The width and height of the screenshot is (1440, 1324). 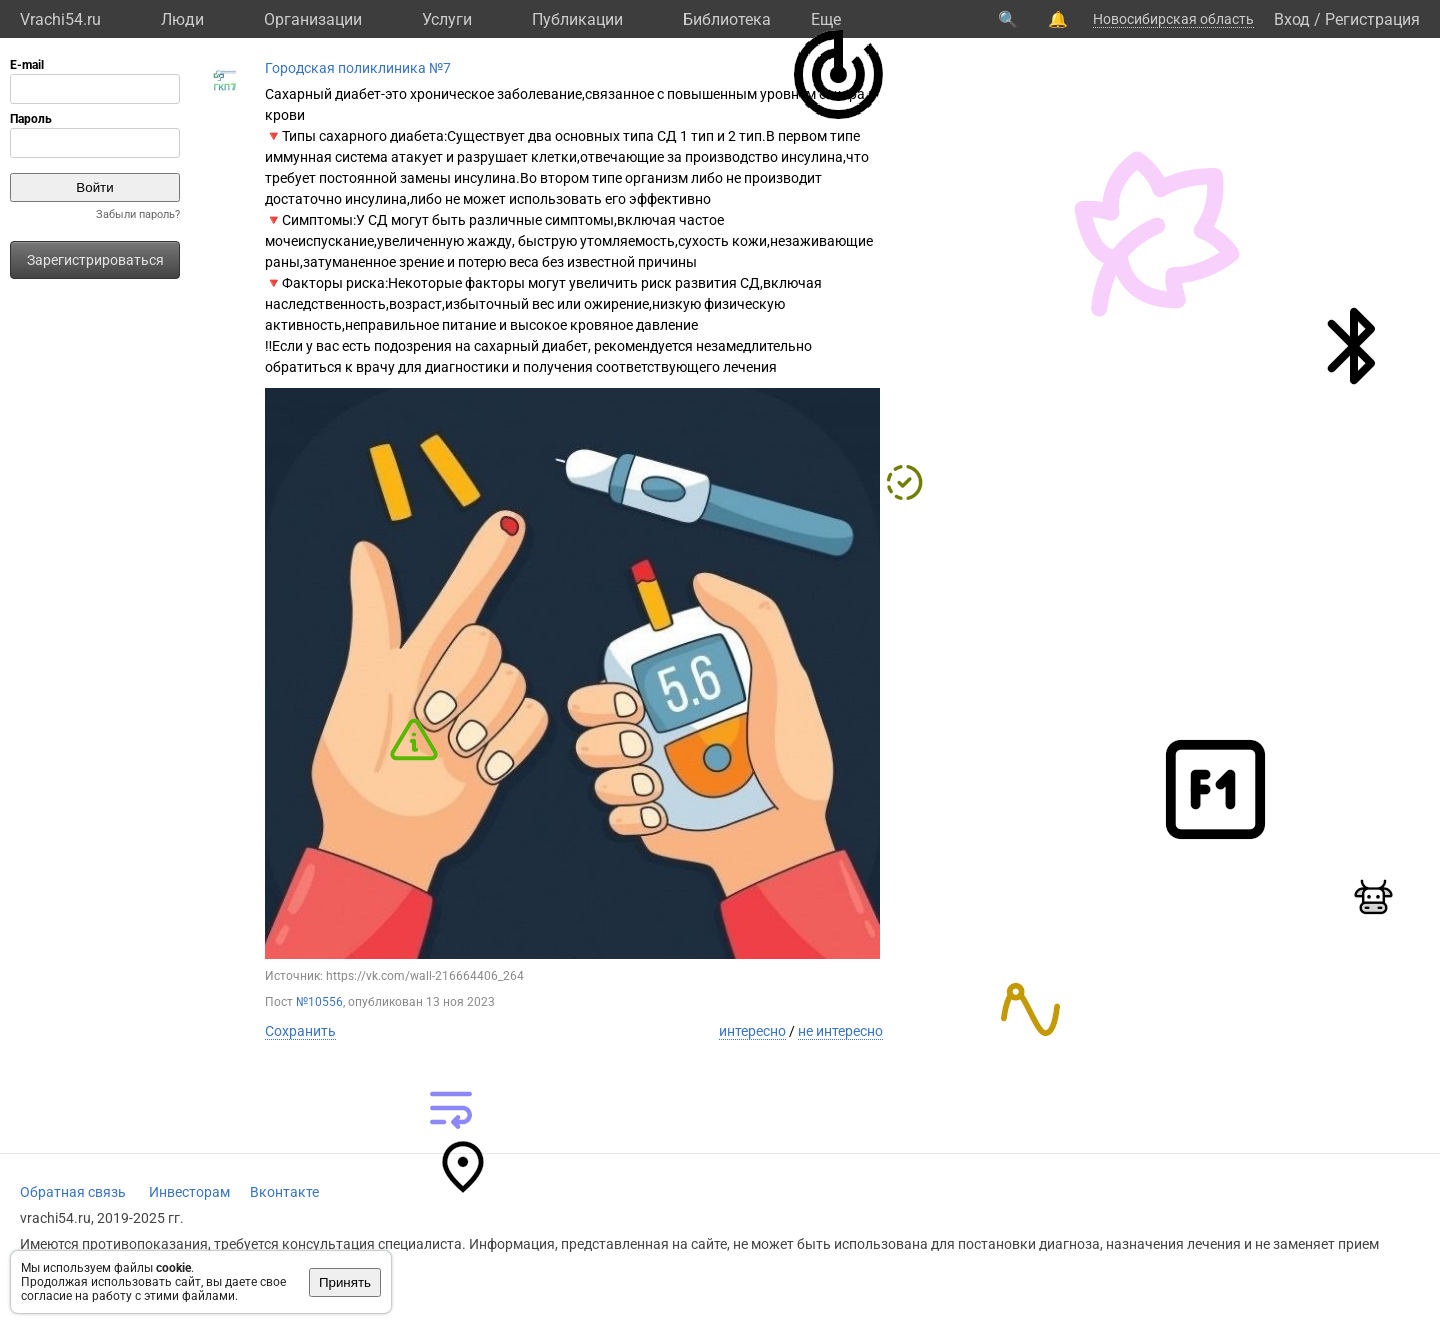 What do you see at coordinates (838, 74) in the screenshot?
I see `track changes or revisions in a document` at bounding box center [838, 74].